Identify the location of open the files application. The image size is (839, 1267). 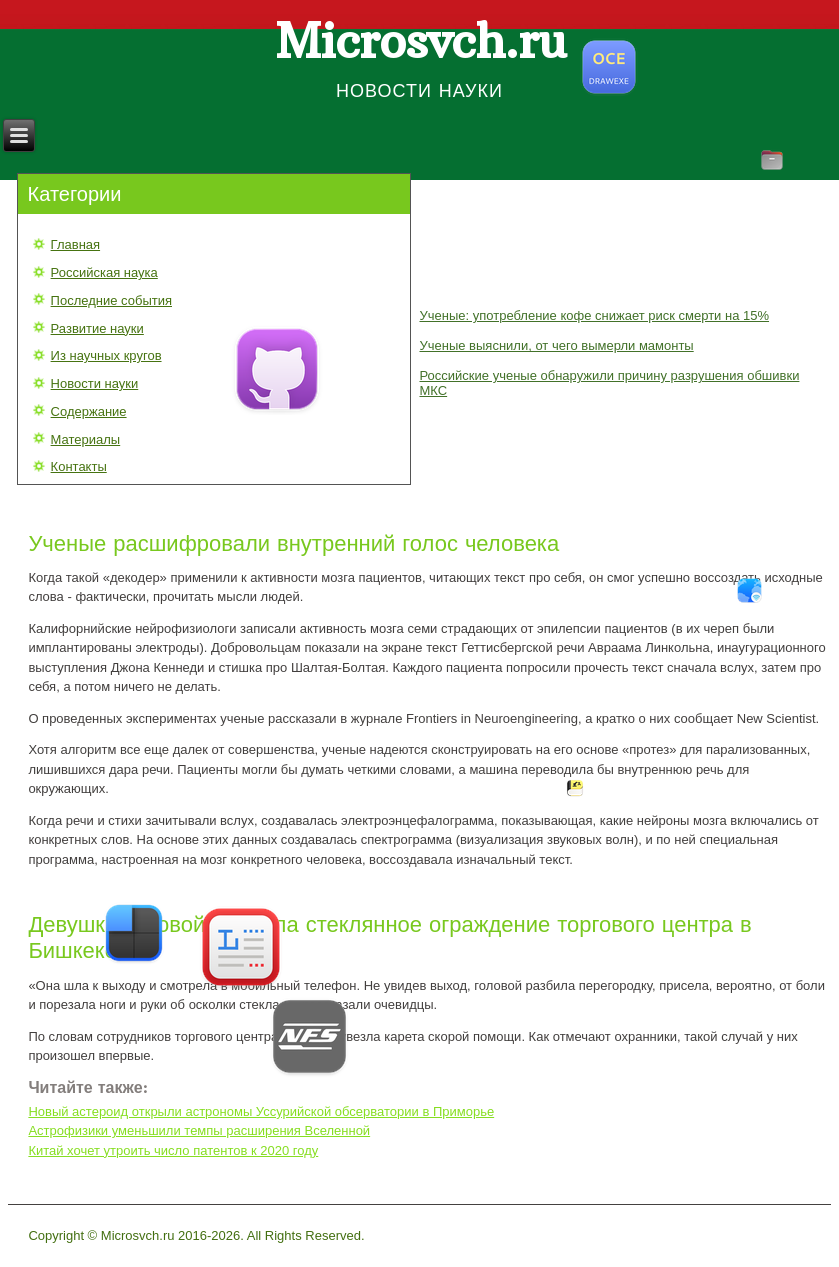
(772, 160).